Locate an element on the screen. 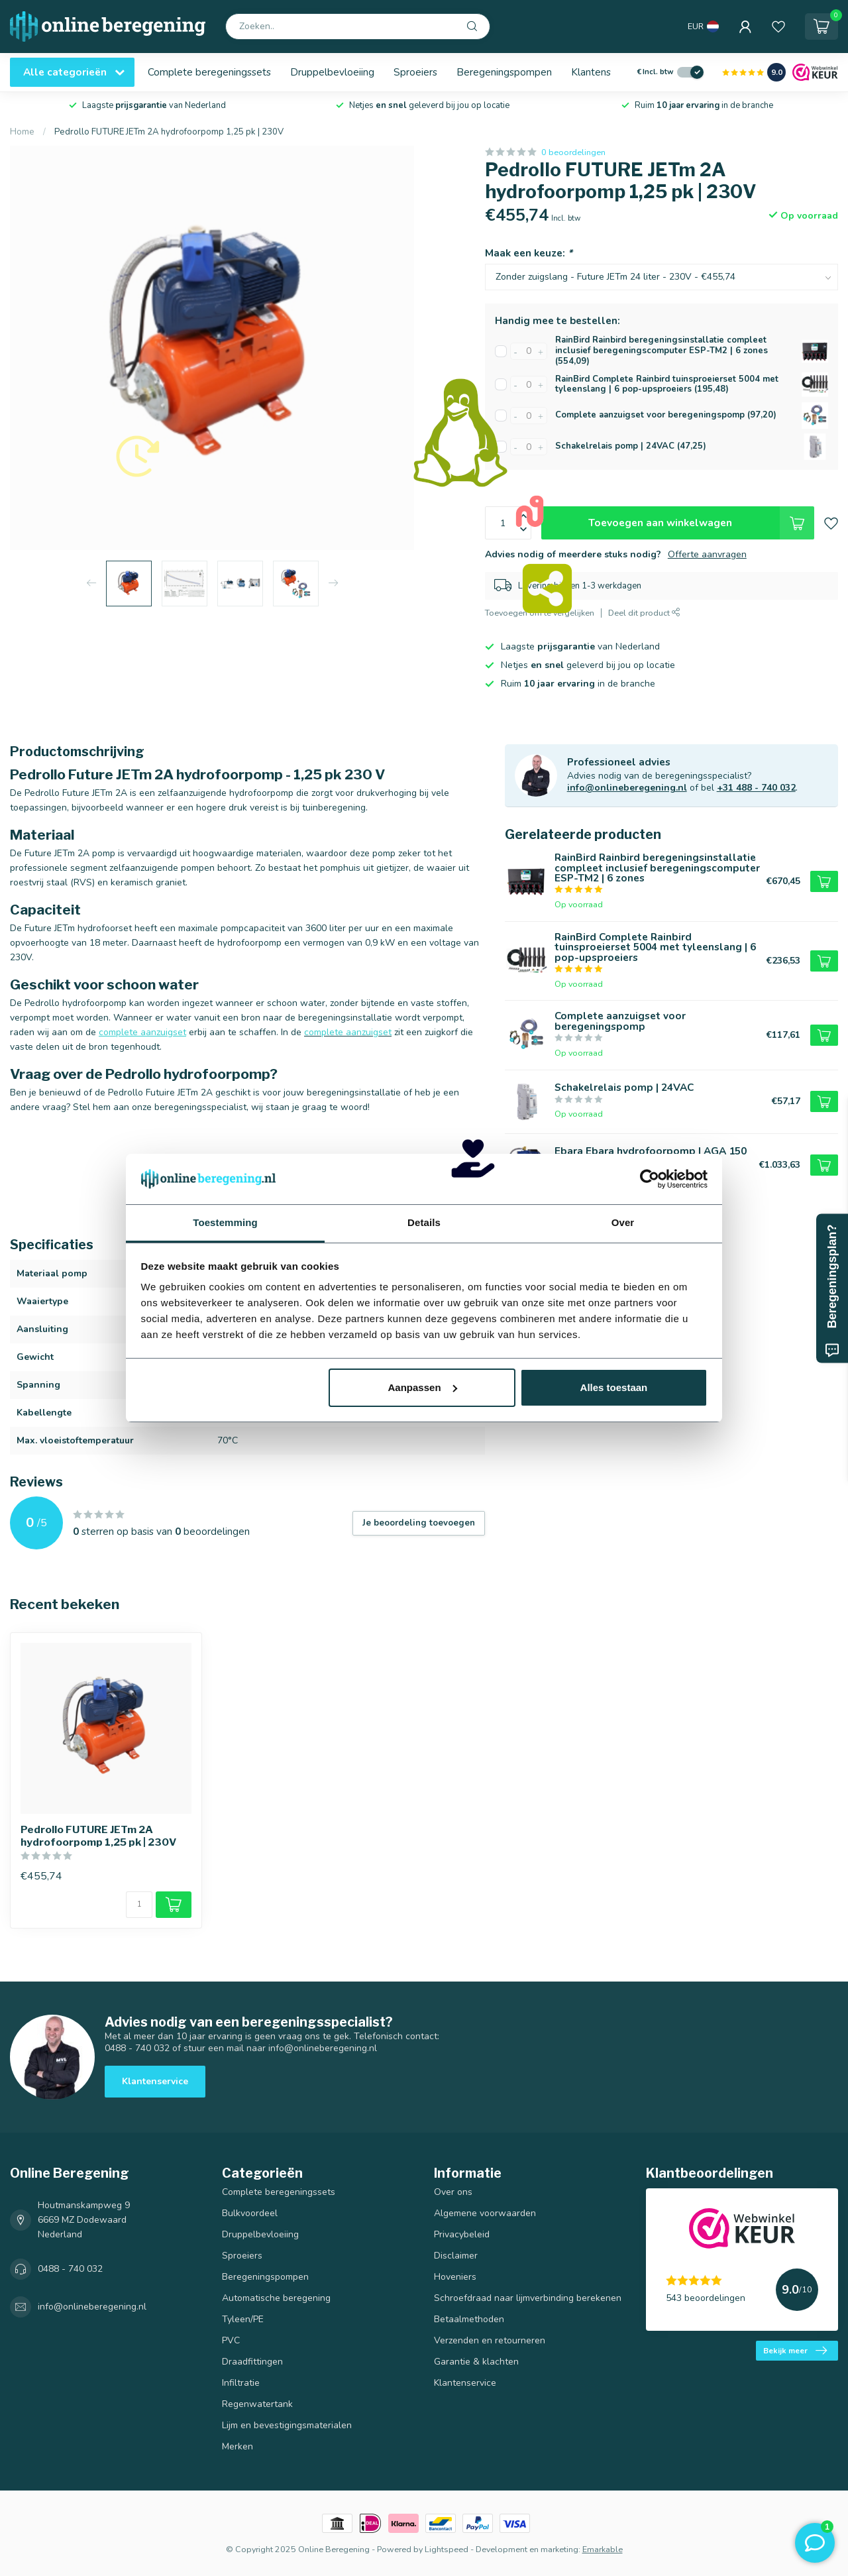  restore from history is located at coordinates (136, 456).